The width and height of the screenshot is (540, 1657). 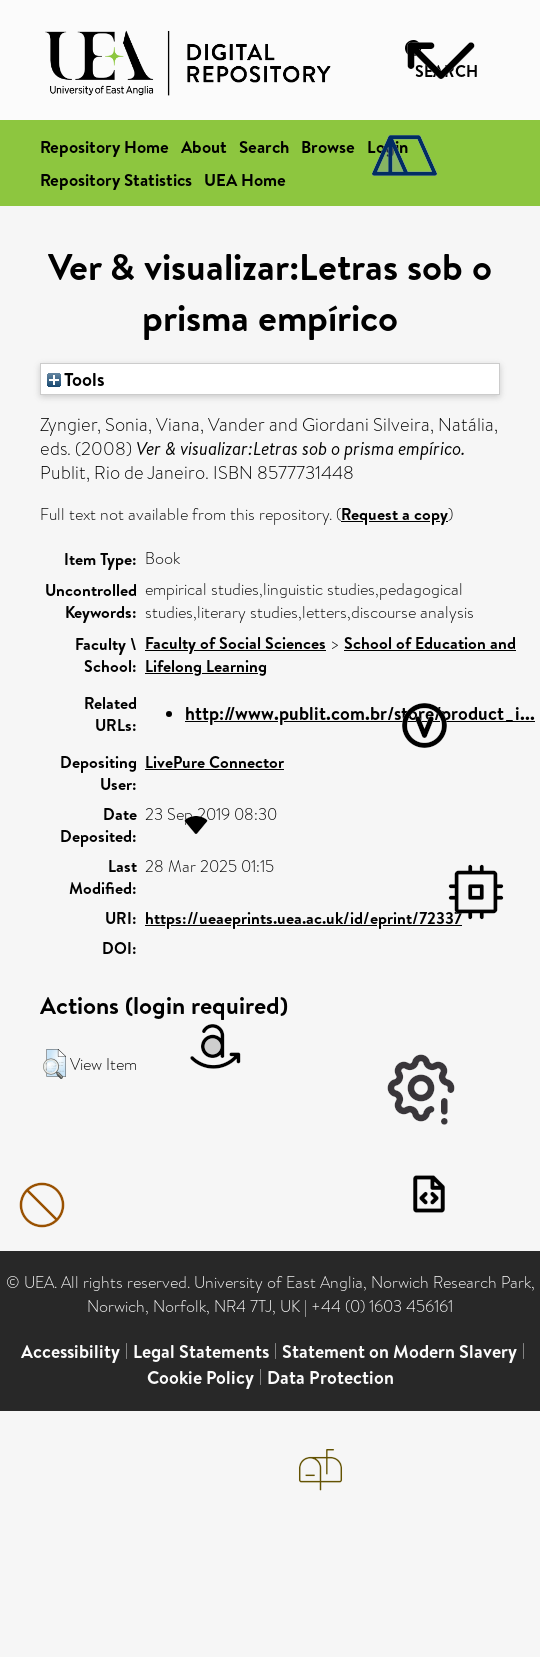 What do you see at coordinates (404, 157) in the screenshot?
I see `view camping or outdoor locations` at bounding box center [404, 157].